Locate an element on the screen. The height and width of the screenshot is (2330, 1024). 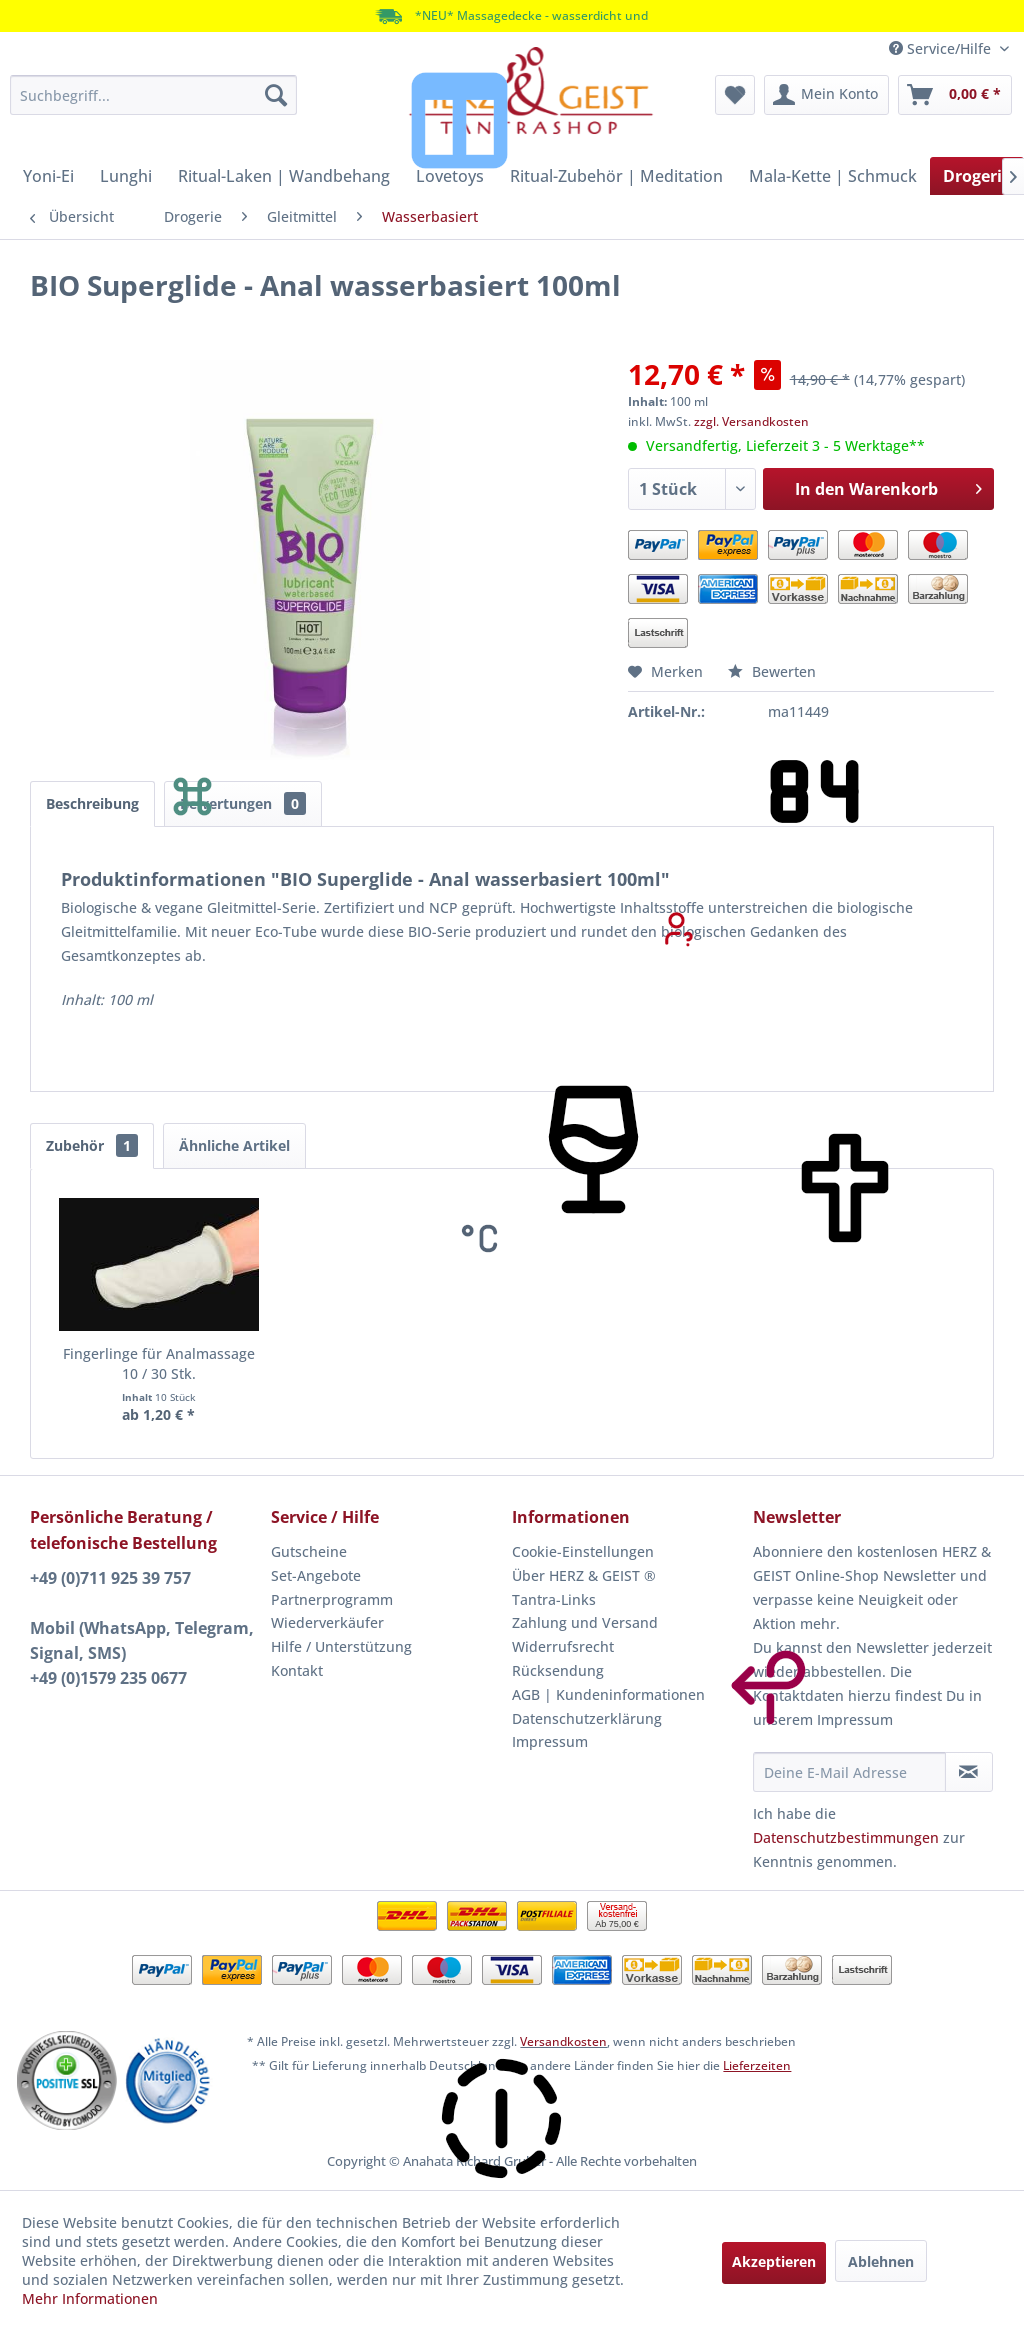
display temperature in celsius is located at coordinates (479, 1238).